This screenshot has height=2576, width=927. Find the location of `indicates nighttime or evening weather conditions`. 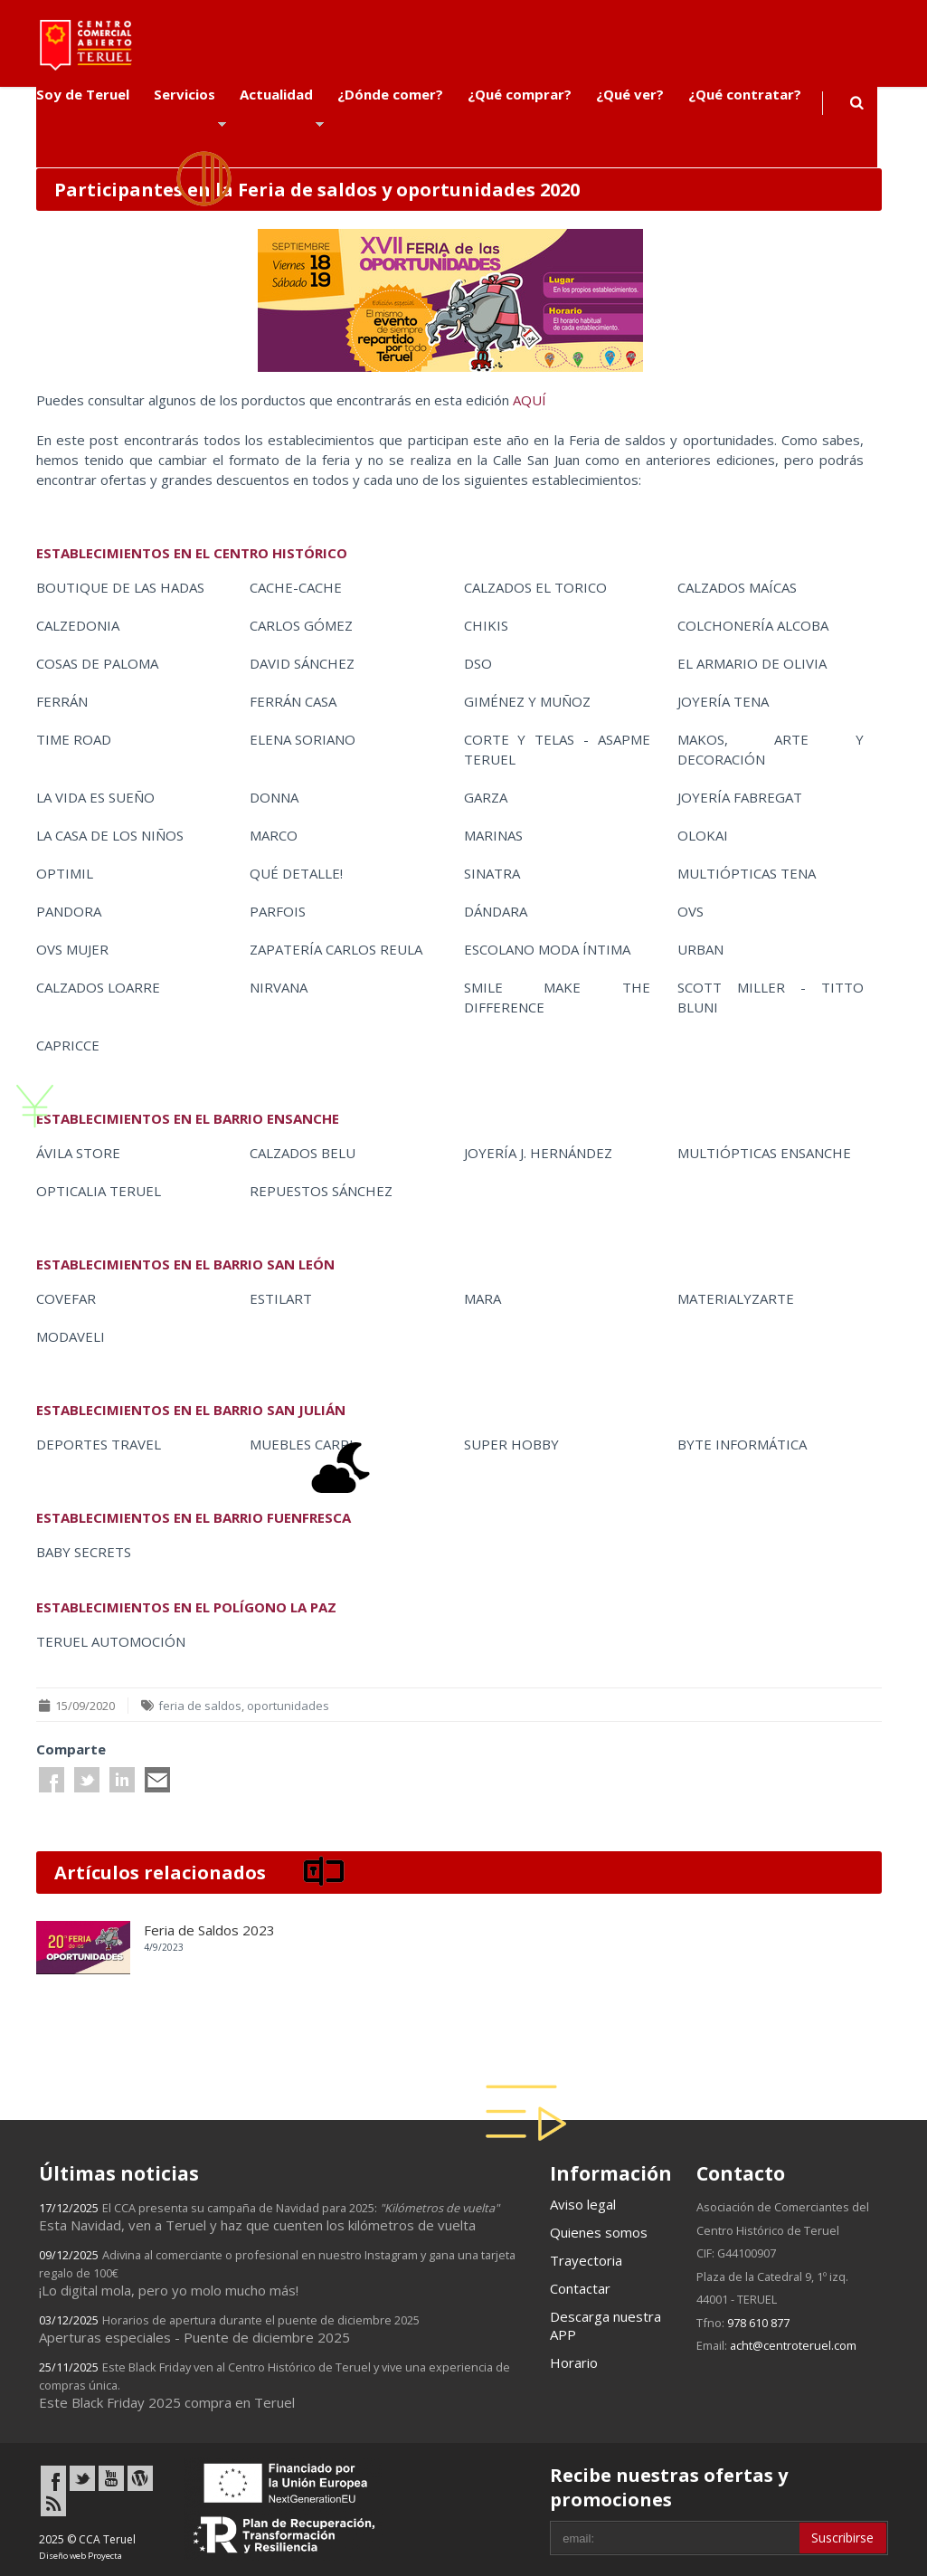

indicates nighttime or evening weather conditions is located at coordinates (340, 1468).